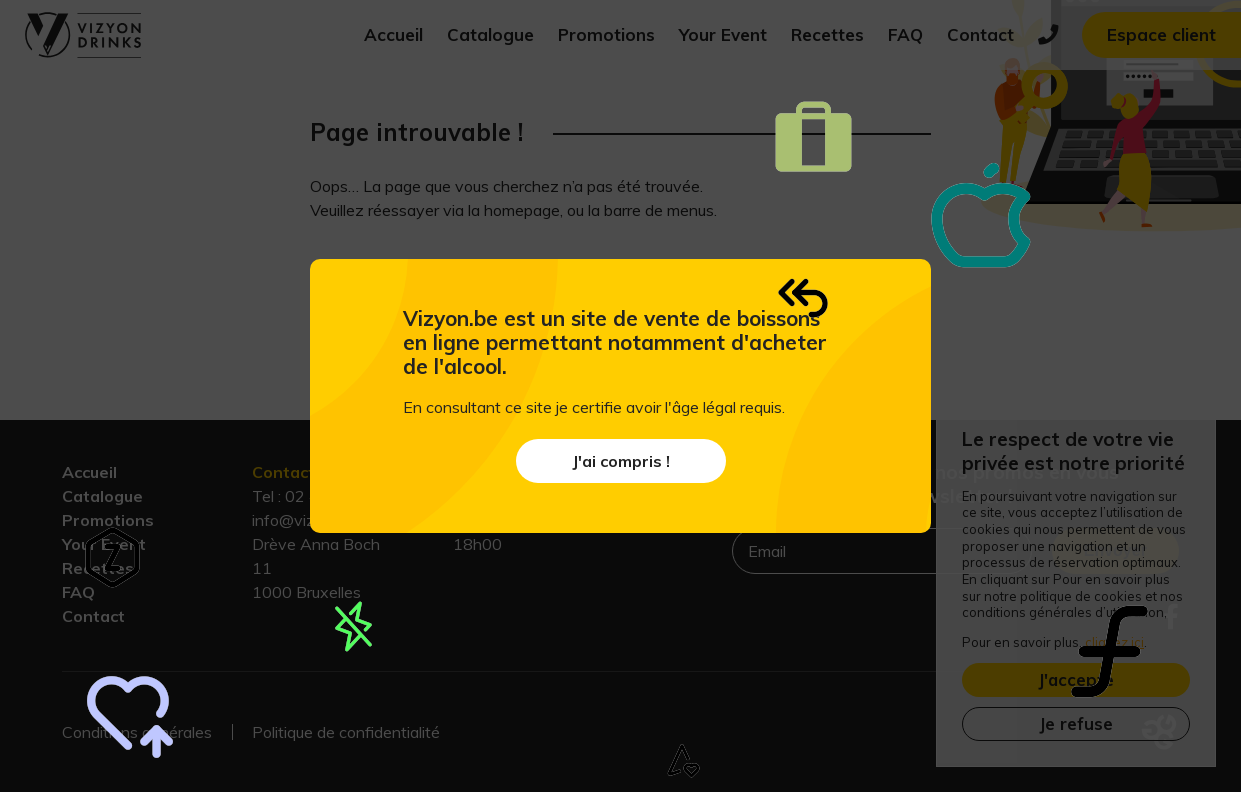 Image resolution: width=1241 pixels, height=792 pixels. What do you see at coordinates (803, 298) in the screenshot?
I see `undo multiple actions` at bounding box center [803, 298].